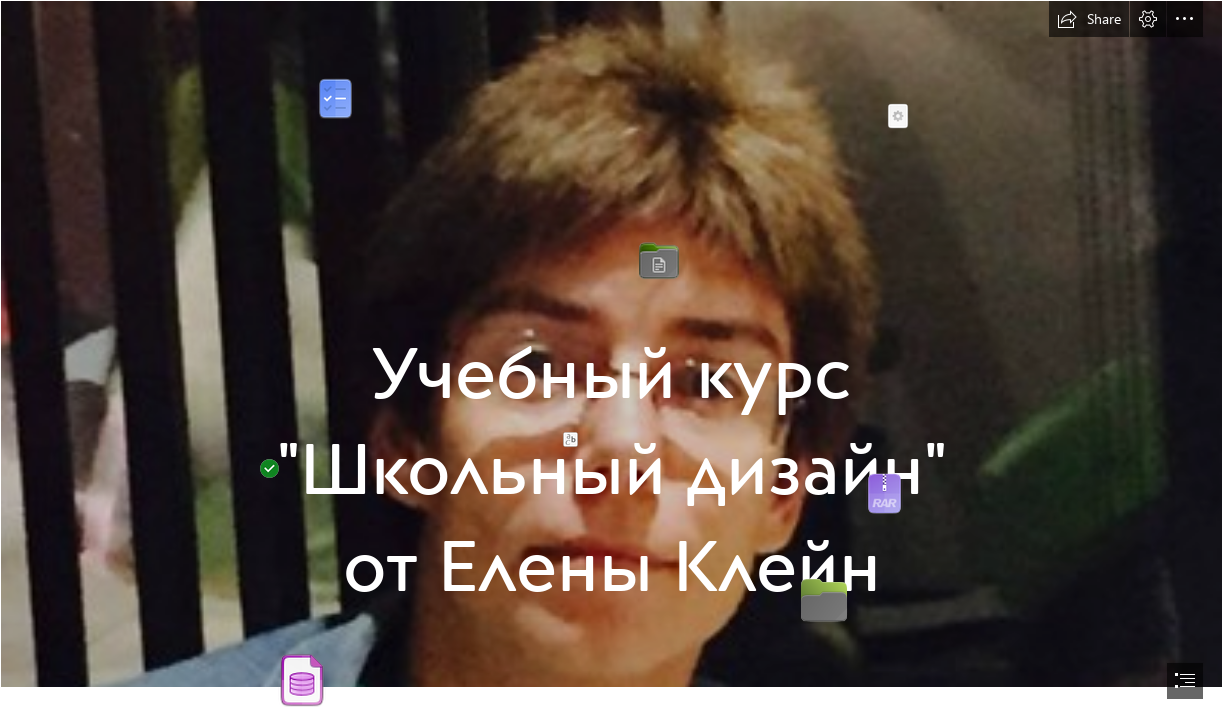 The image size is (1223, 720). I want to click on apply mail filters to messages, so click(269, 468).